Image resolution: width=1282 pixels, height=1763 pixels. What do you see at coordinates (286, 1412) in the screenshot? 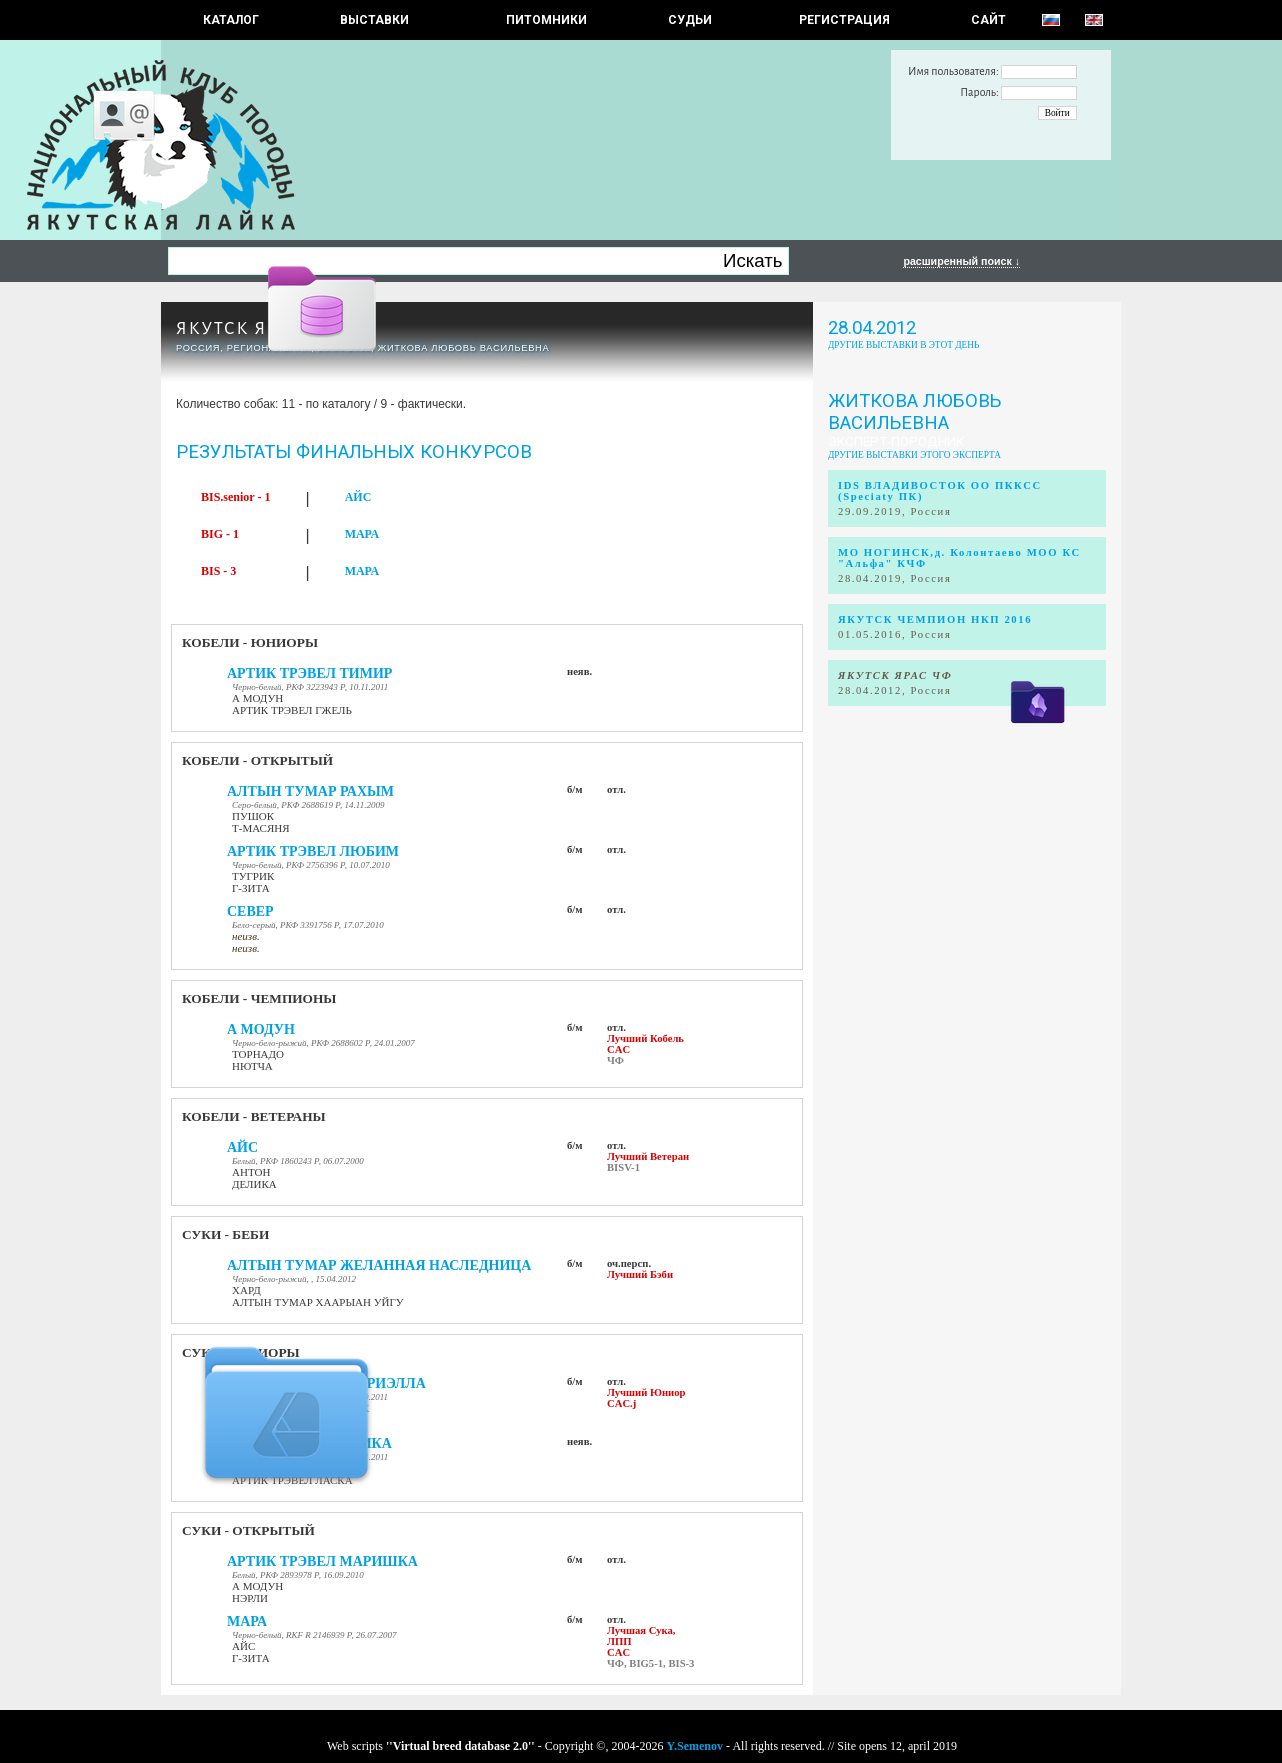
I see `open Affinity Designer project files folder` at bounding box center [286, 1412].